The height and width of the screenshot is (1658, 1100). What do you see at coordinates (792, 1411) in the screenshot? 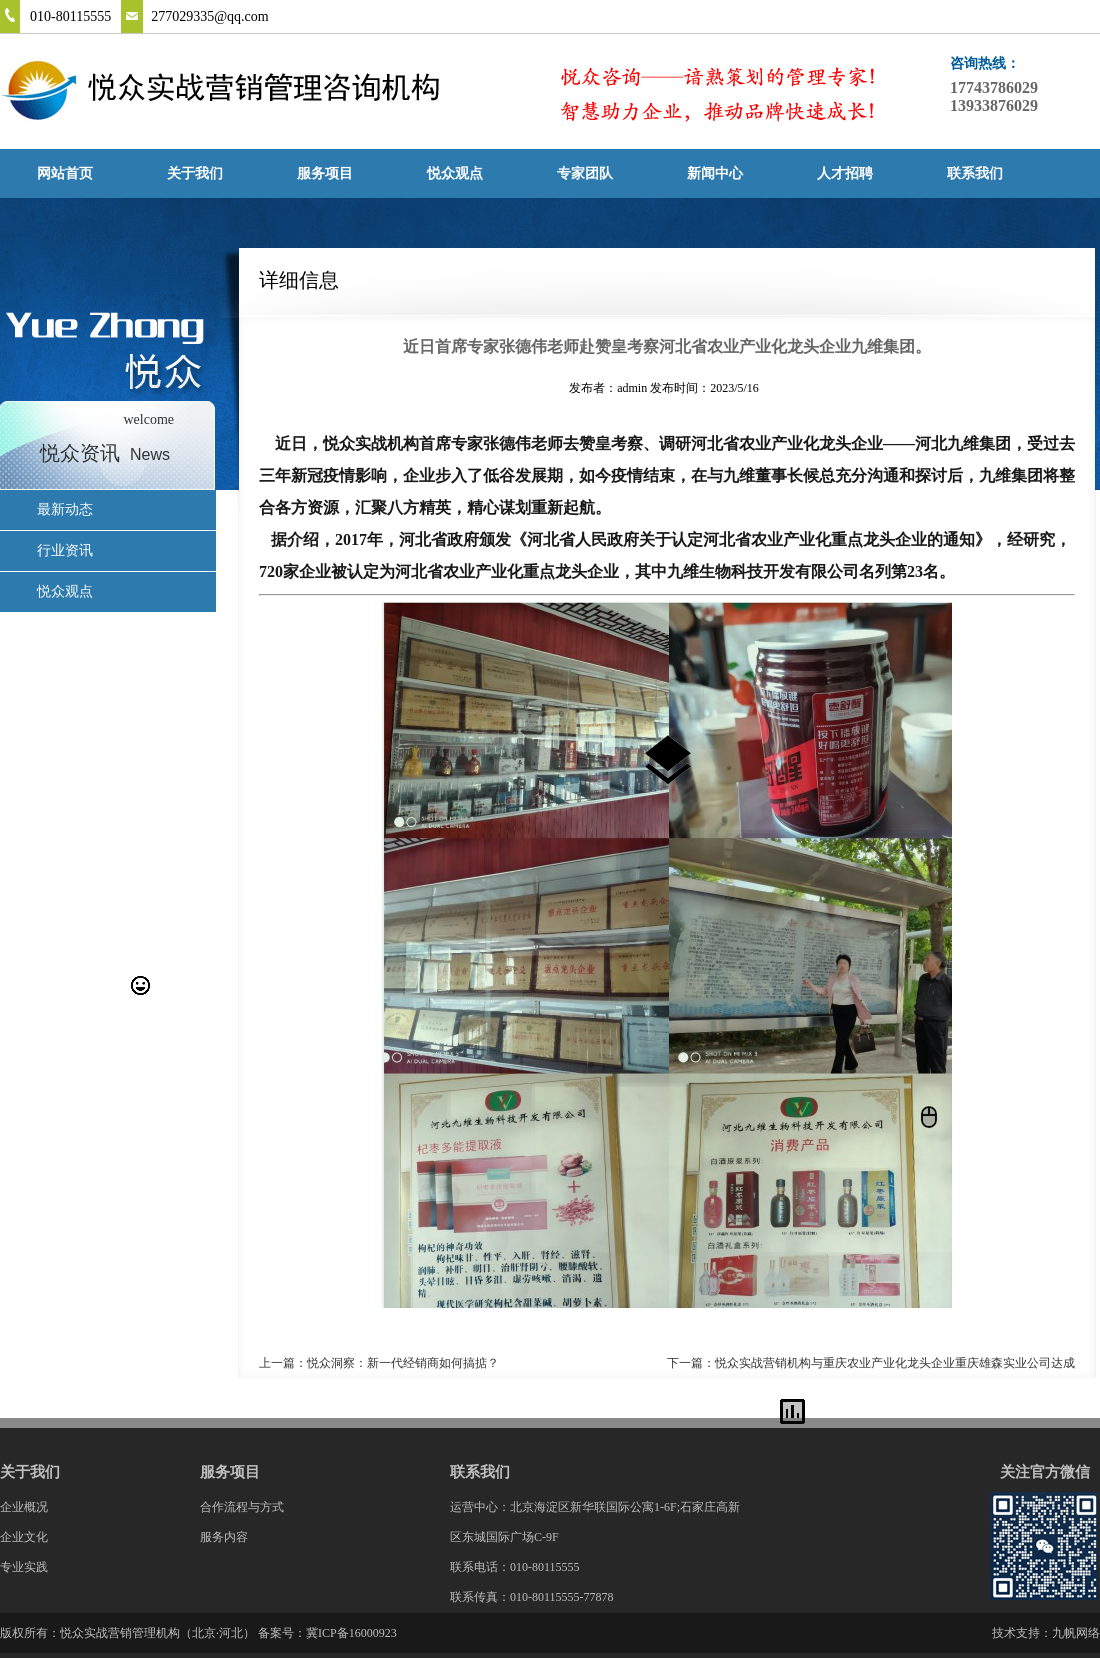
I see `view poll results` at bounding box center [792, 1411].